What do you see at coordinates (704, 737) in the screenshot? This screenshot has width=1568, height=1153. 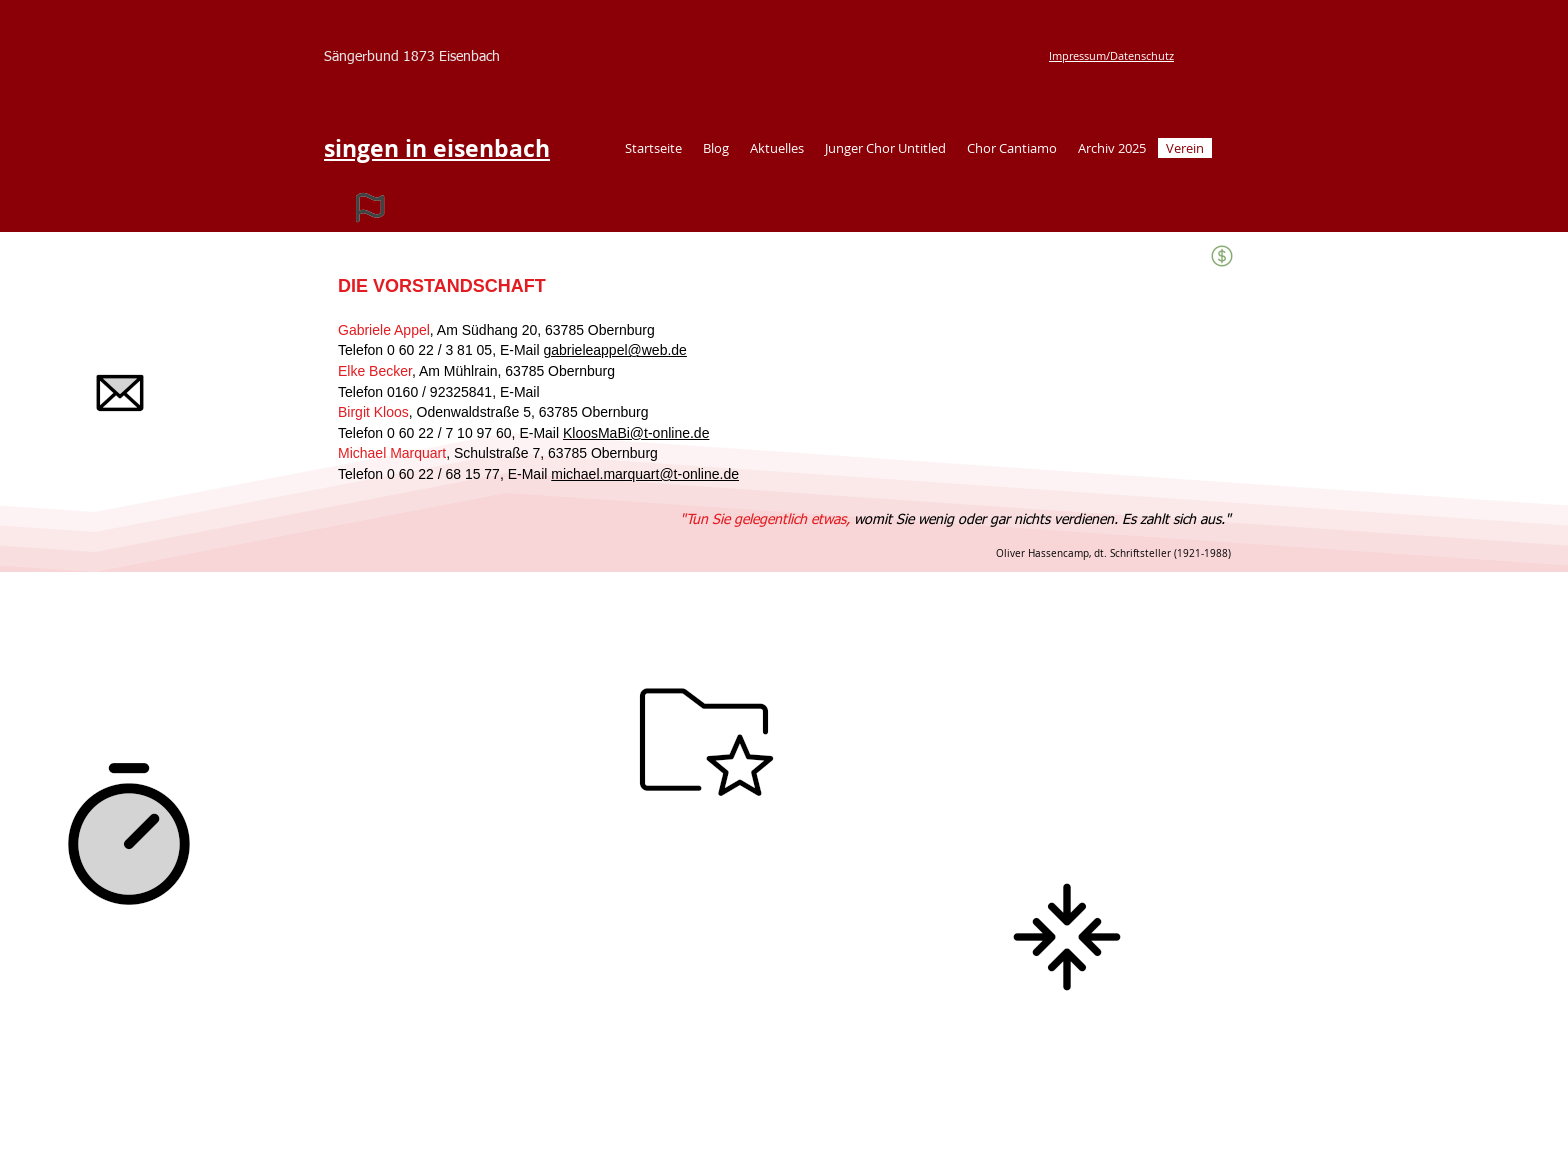 I see `access your starred or favorite folders` at bounding box center [704, 737].